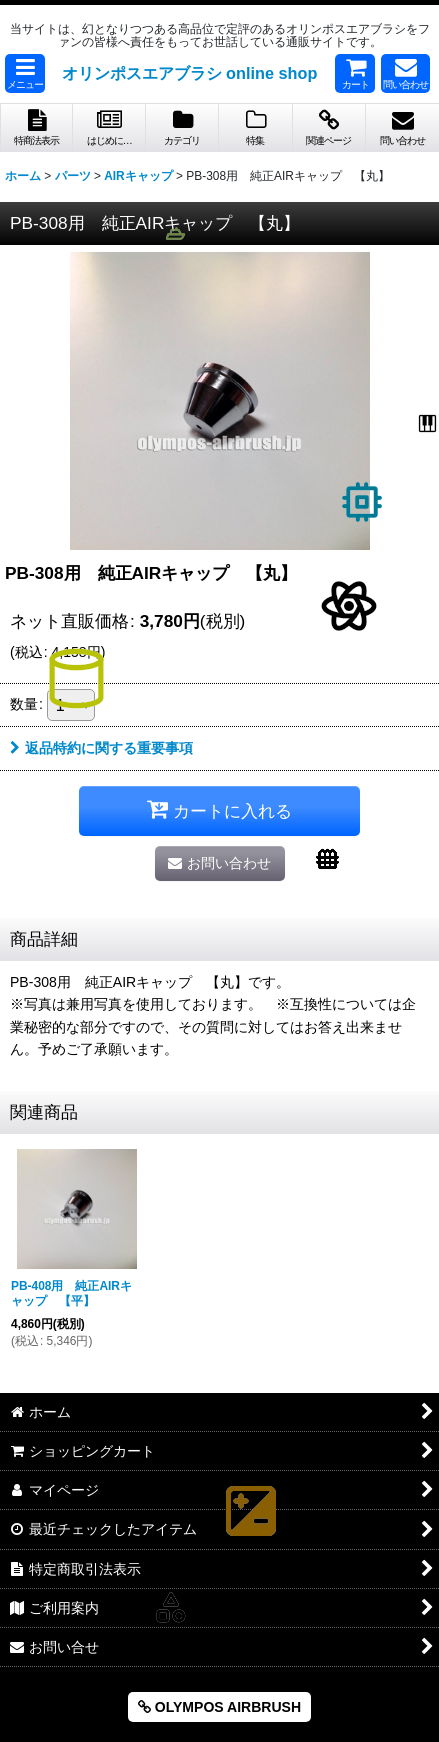 Image resolution: width=439 pixels, height=1742 pixels. What do you see at coordinates (362, 502) in the screenshot?
I see `view system performance or processor usage` at bounding box center [362, 502].